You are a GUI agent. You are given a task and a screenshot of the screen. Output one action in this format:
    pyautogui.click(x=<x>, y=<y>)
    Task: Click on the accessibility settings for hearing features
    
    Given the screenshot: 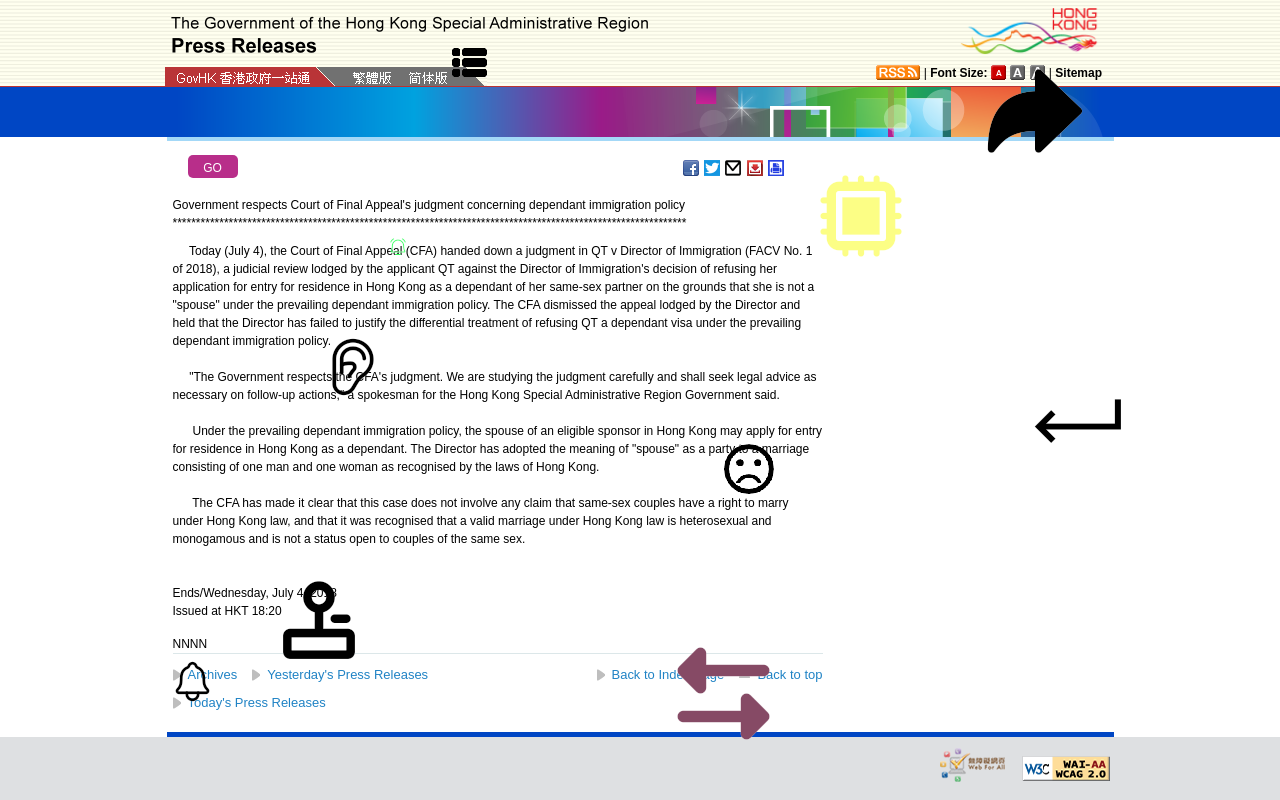 What is the action you would take?
    pyautogui.click(x=353, y=367)
    